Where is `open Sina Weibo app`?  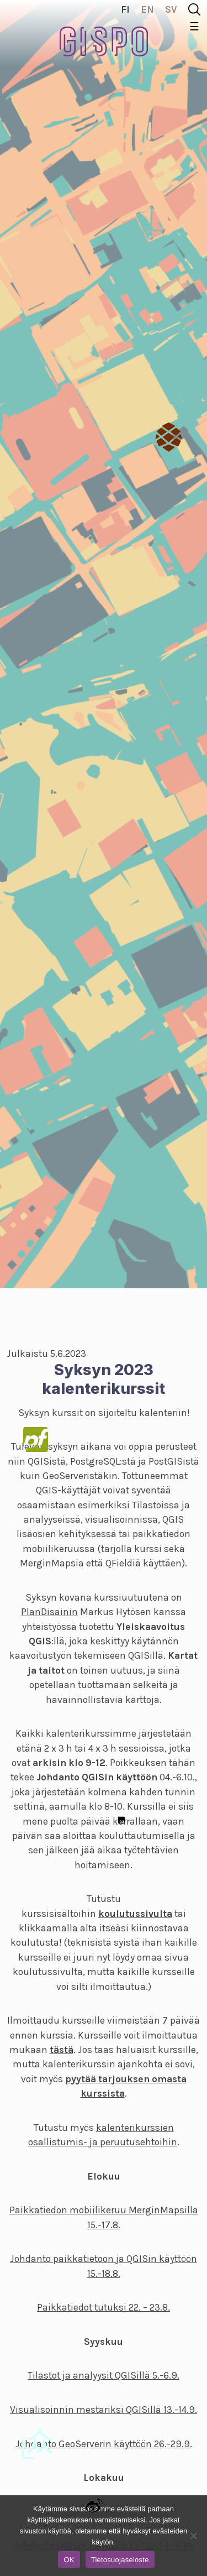 open Sina Weibo app is located at coordinates (94, 2505).